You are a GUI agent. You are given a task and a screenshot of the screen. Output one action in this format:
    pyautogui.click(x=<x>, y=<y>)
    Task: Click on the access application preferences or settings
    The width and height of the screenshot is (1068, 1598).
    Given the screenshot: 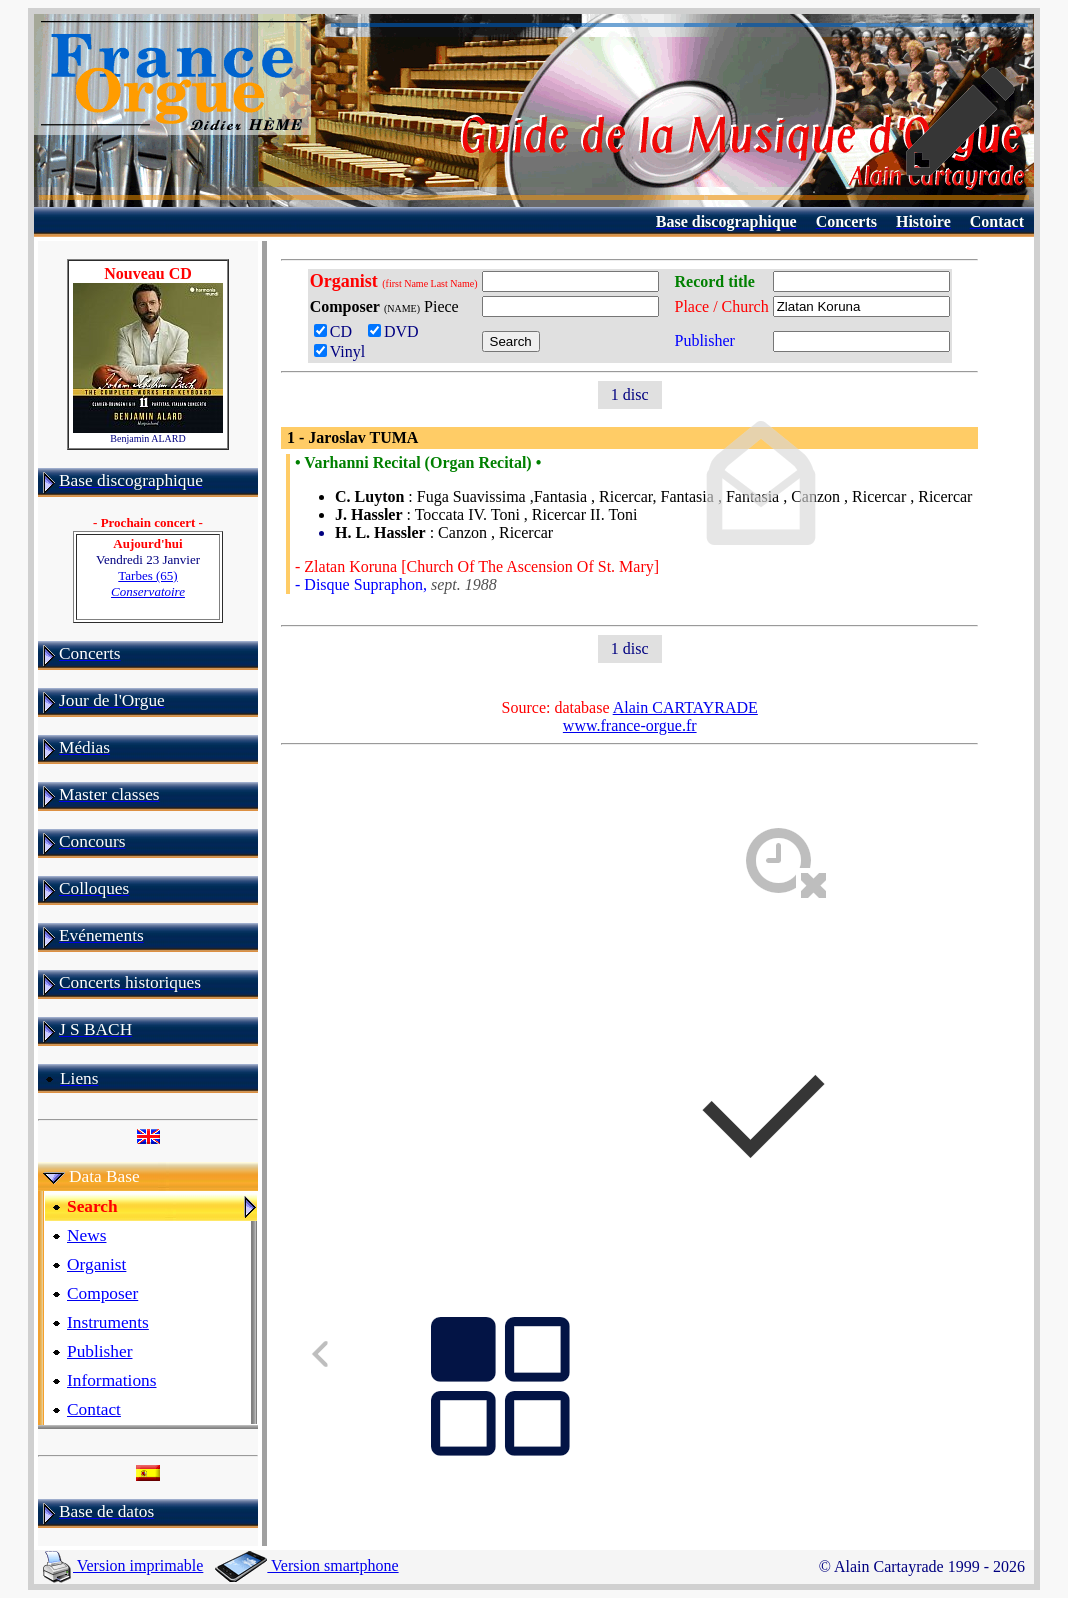 What is the action you would take?
    pyautogui.click(x=505, y=1391)
    